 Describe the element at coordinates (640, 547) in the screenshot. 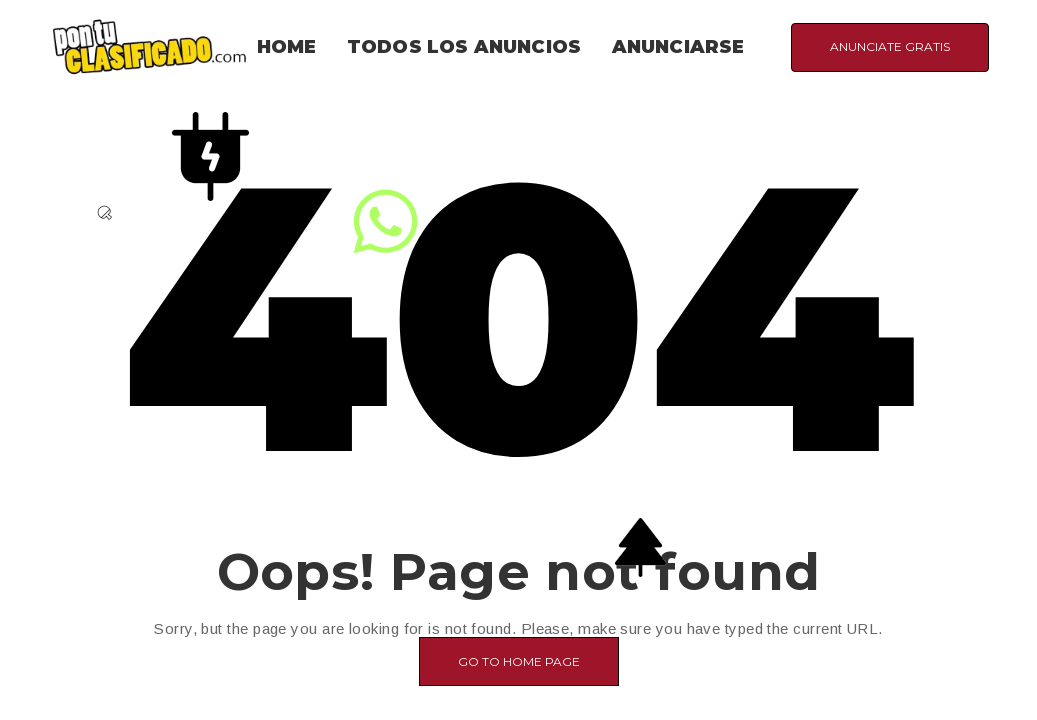

I see `indicates a park or nature area on a map` at that location.